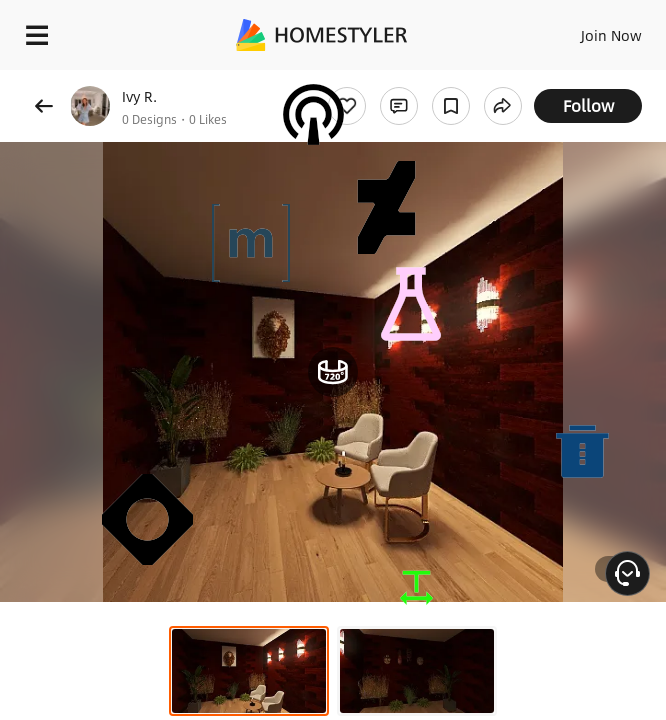  Describe the element at coordinates (386, 207) in the screenshot. I see `open DeviantArt app or website` at that location.